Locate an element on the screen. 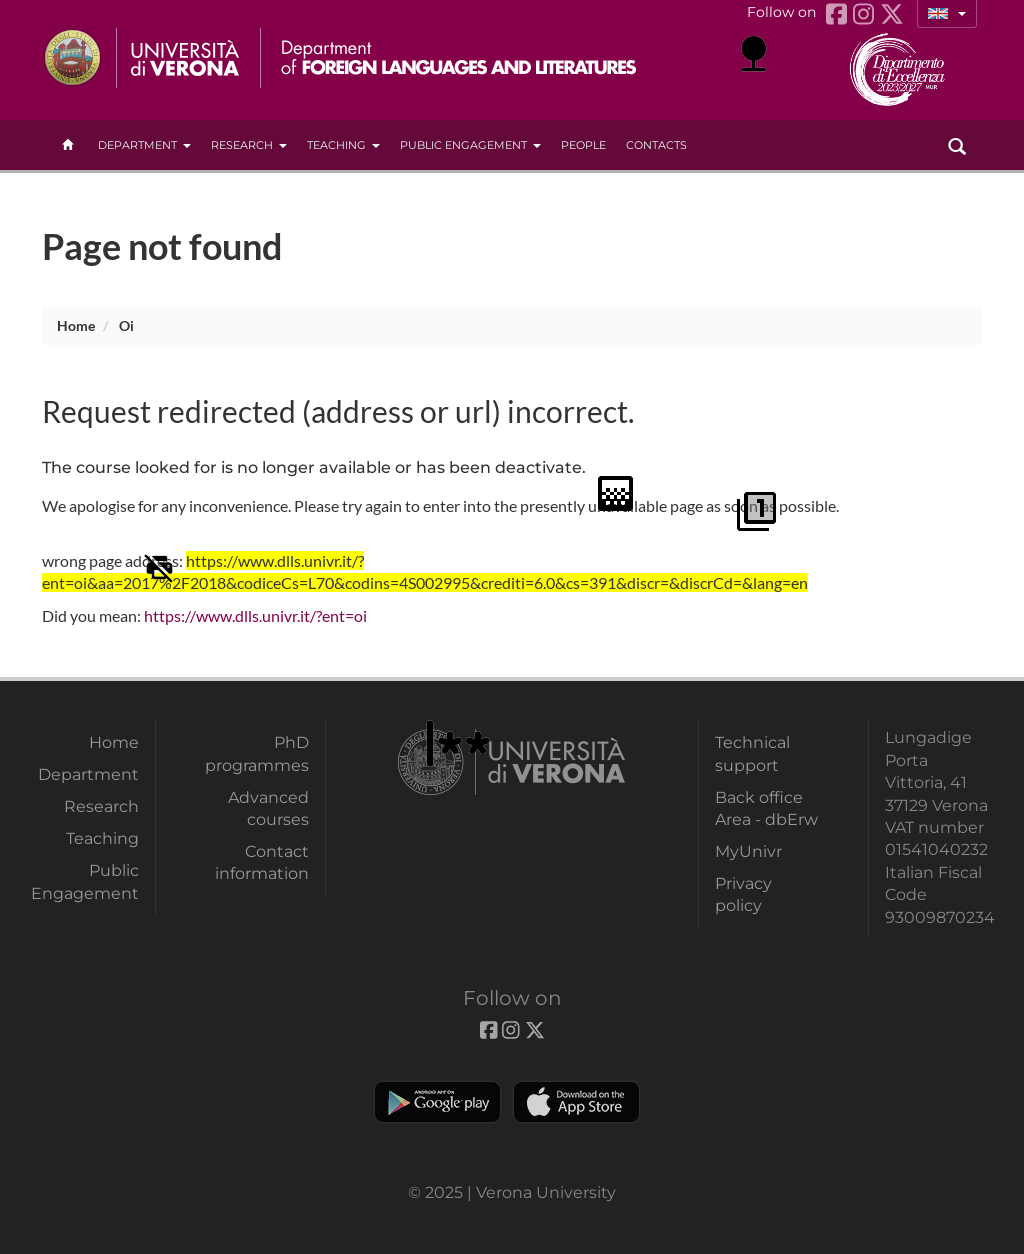  enter or view password field is located at coordinates (455, 743).